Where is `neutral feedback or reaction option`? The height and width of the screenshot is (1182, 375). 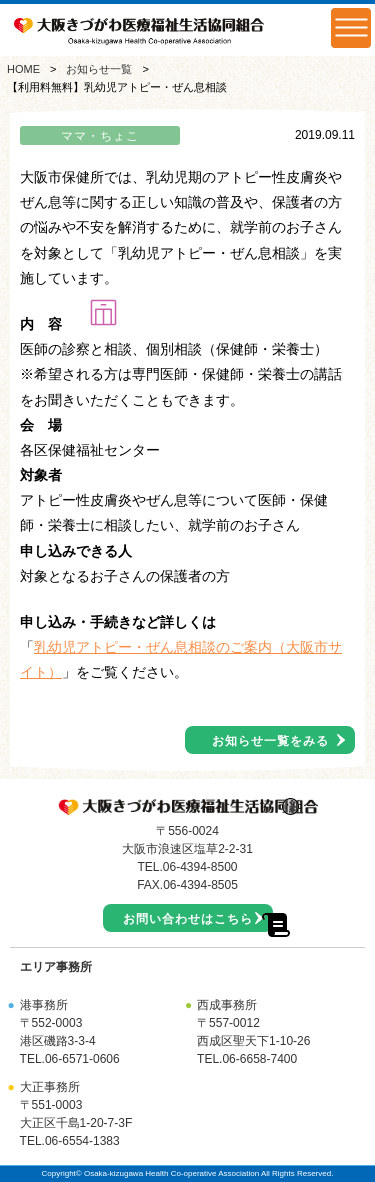
neutral feedback or reaction option is located at coordinates (290, 806).